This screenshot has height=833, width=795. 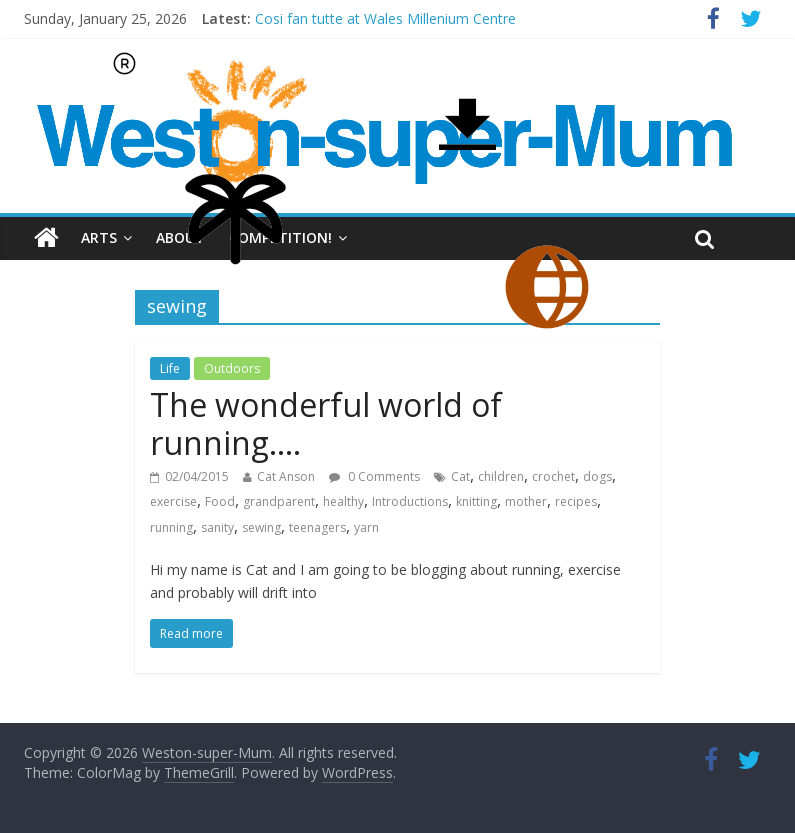 What do you see at coordinates (235, 217) in the screenshot?
I see `indicates a tropical or vacation-related category` at bounding box center [235, 217].